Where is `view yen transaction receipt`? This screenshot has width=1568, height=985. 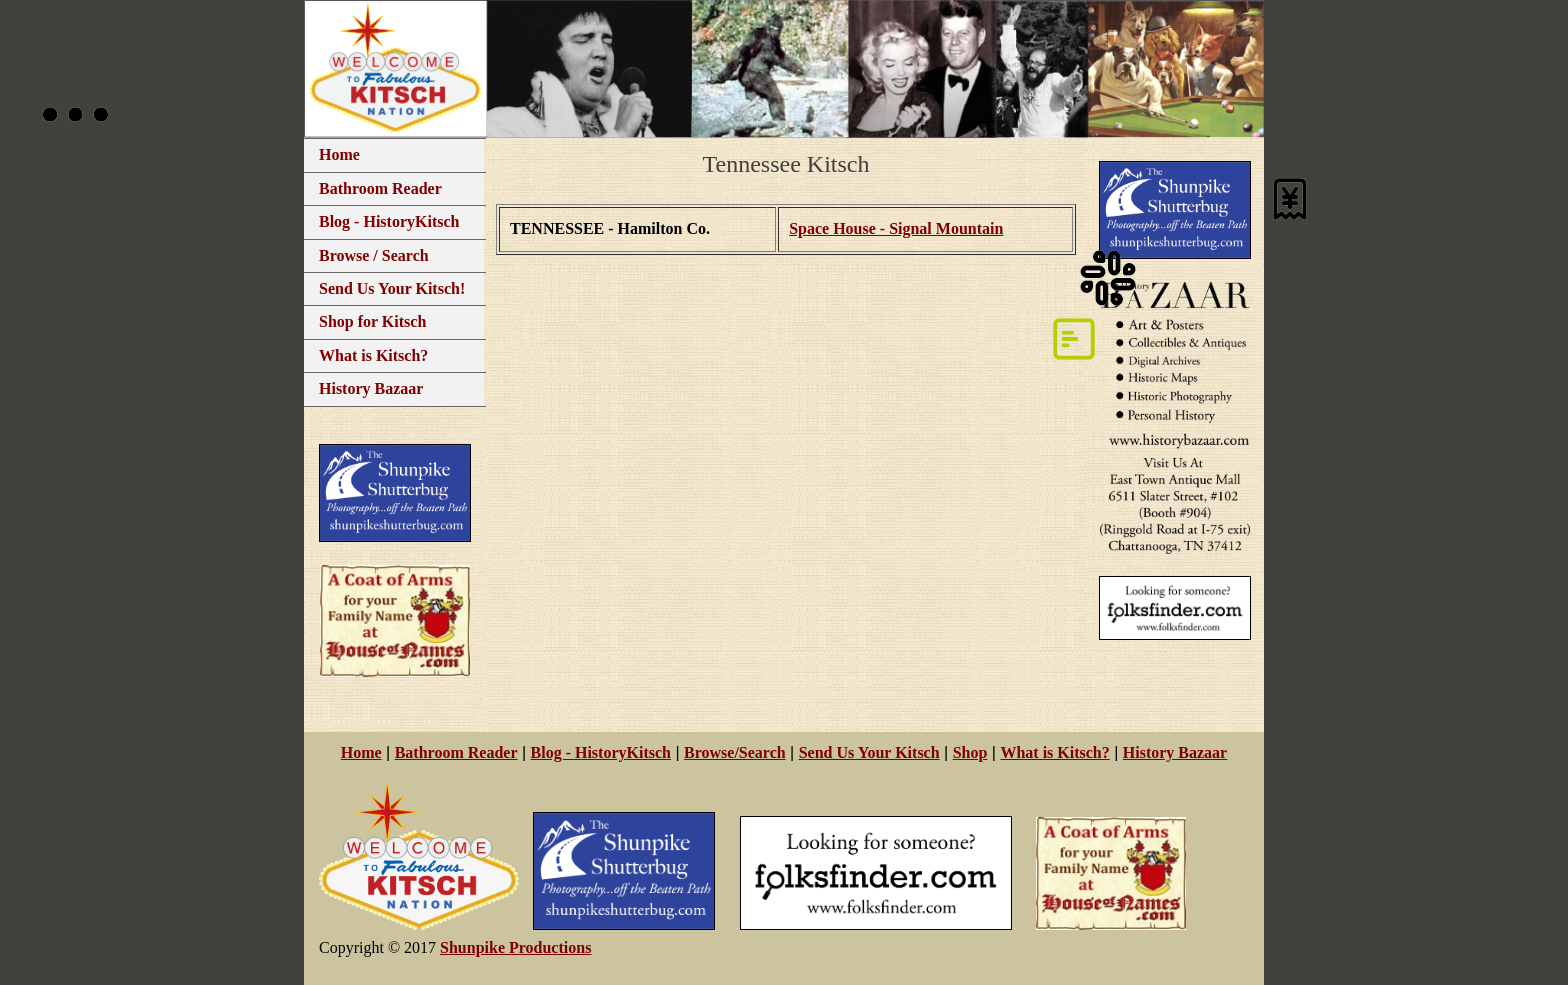 view yen transaction receipt is located at coordinates (1290, 199).